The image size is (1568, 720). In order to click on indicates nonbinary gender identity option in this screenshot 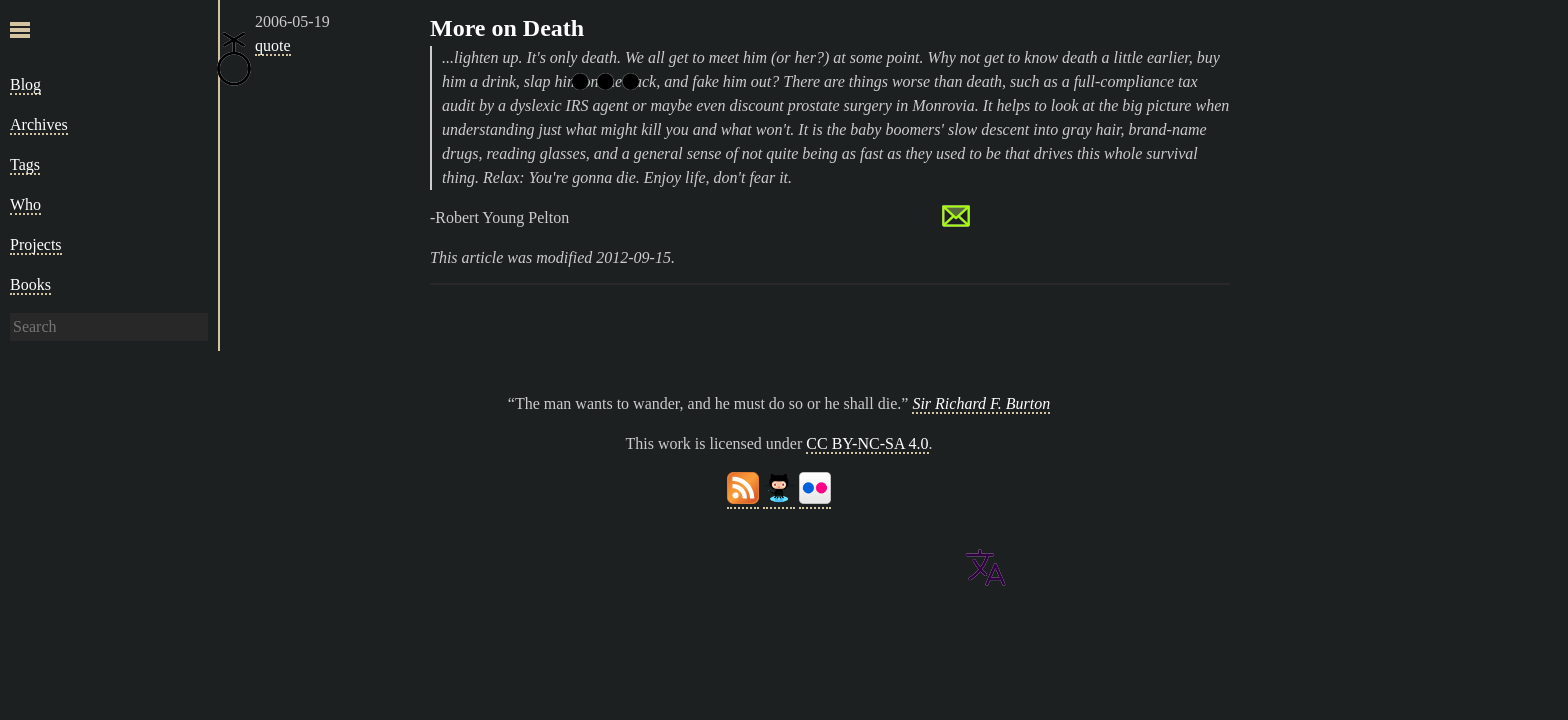, I will do `click(234, 59)`.